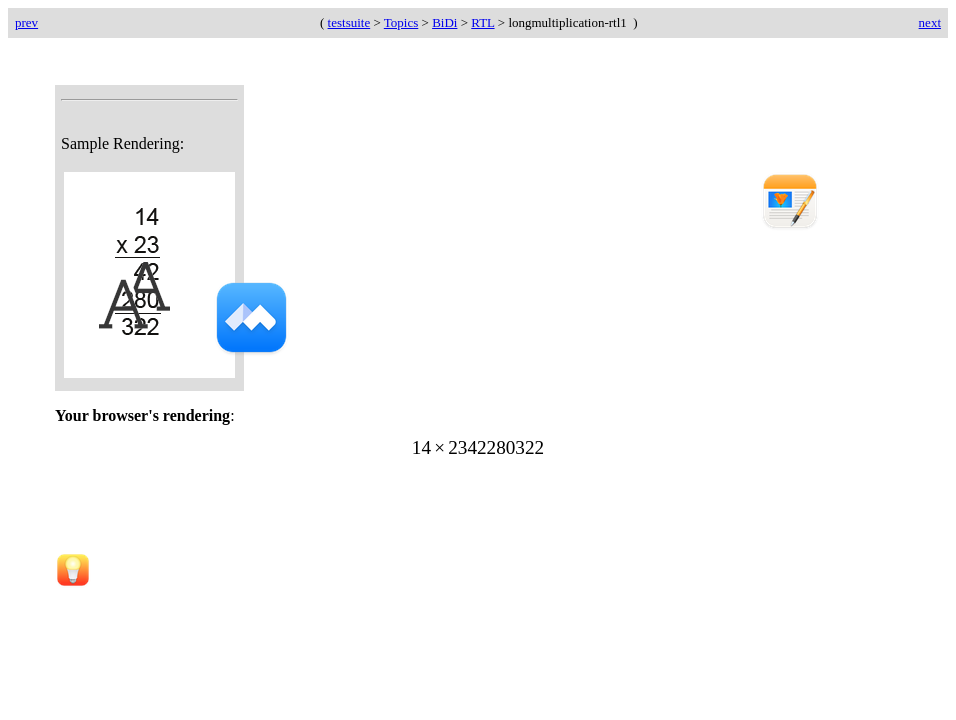  I want to click on access font settings and typography options, so click(134, 297).